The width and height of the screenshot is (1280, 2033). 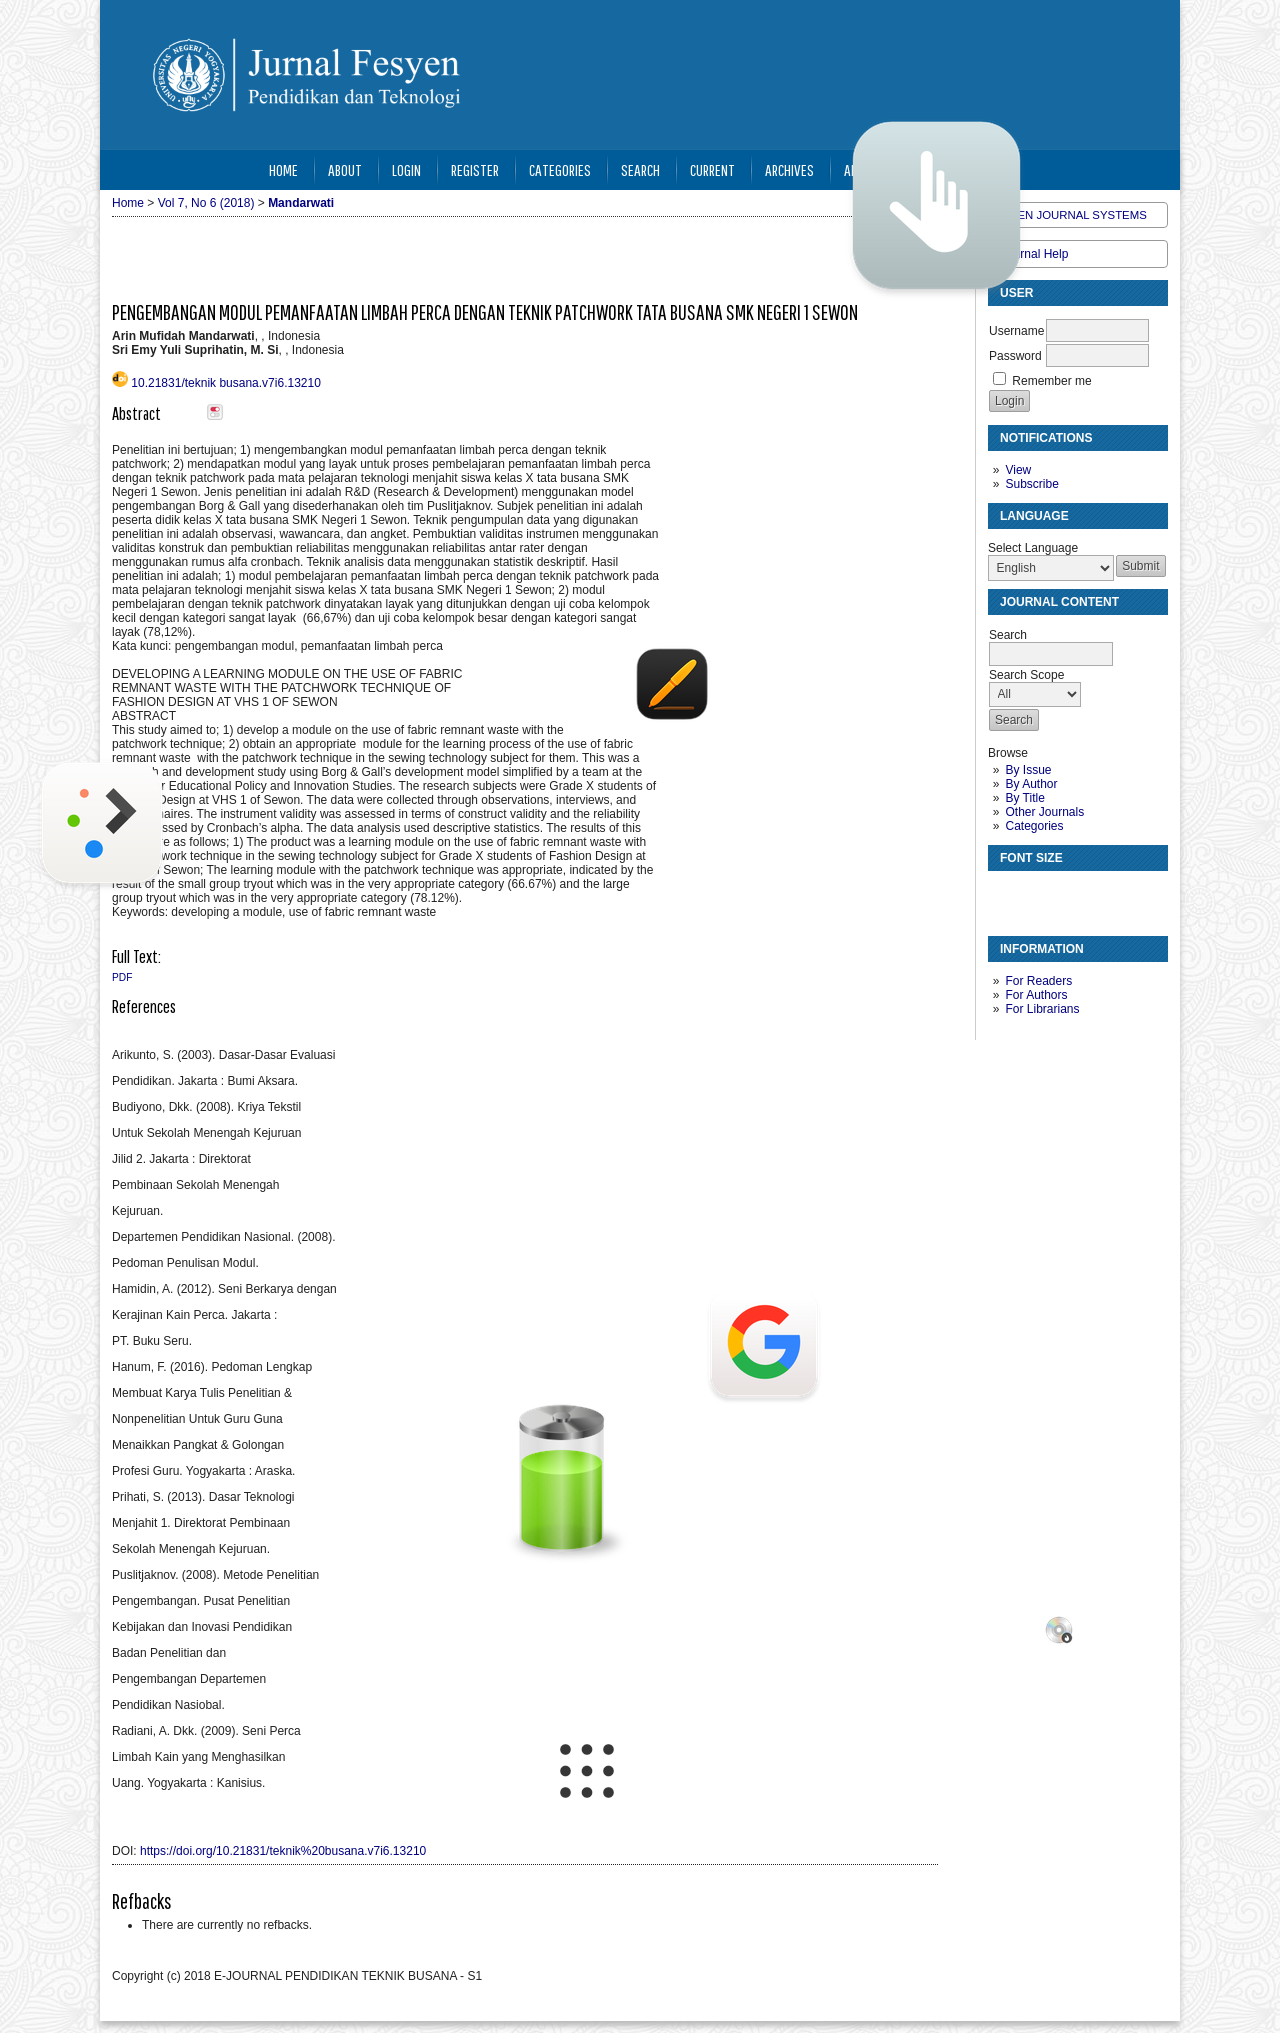 What do you see at coordinates (587, 1771) in the screenshot?
I see `view all applications` at bounding box center [587, 1771].